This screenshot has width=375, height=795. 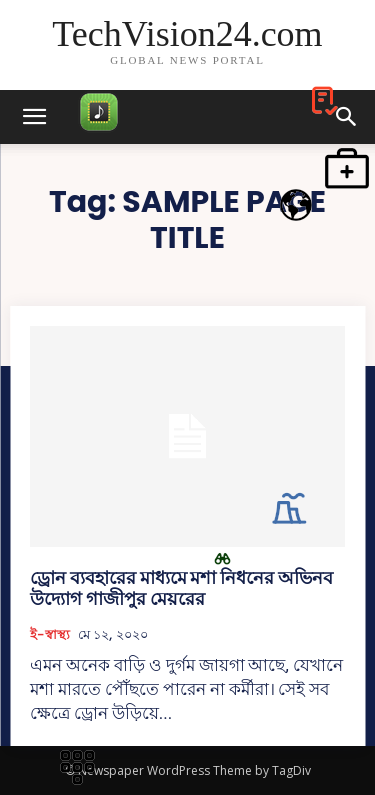 What do you see at coordinates (222, 557) in the screenshot?
I see `search or explore content` at bounding box center [222, 557].